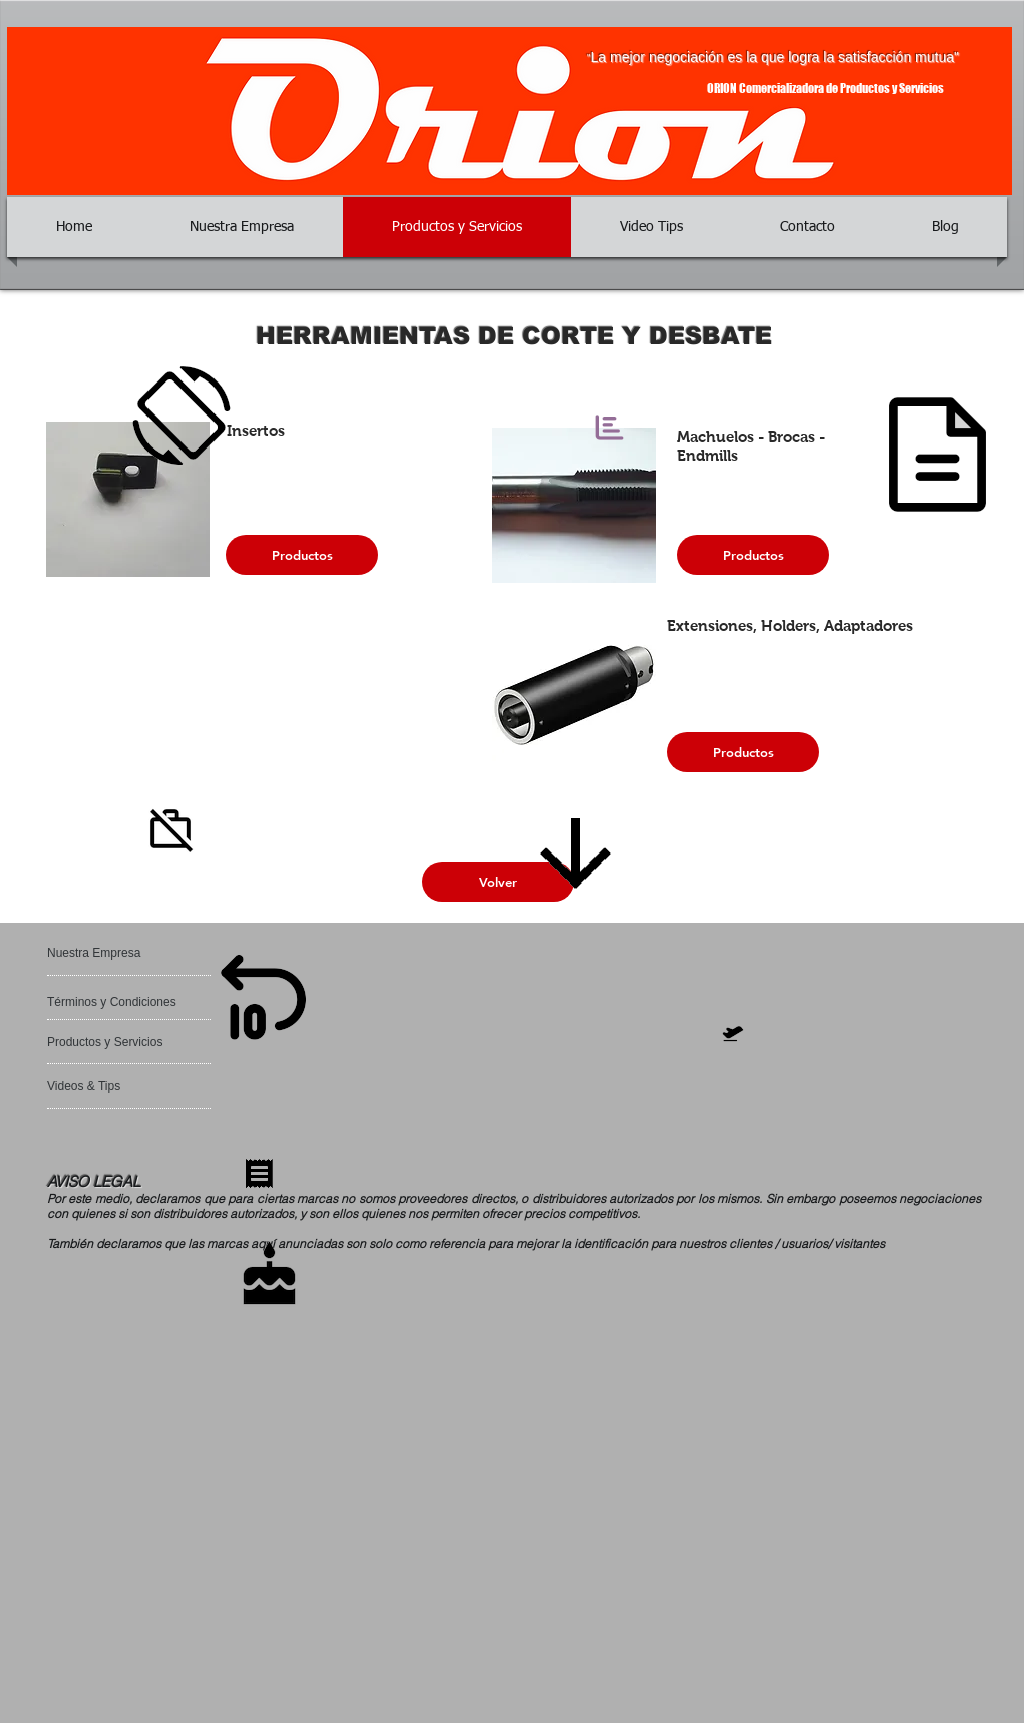 The image size is (1024, 1723). What do you see at coordinates (733, 1033) in the screenshot?
I see `indicates flight departure status` at bounding box center [733, 1033].